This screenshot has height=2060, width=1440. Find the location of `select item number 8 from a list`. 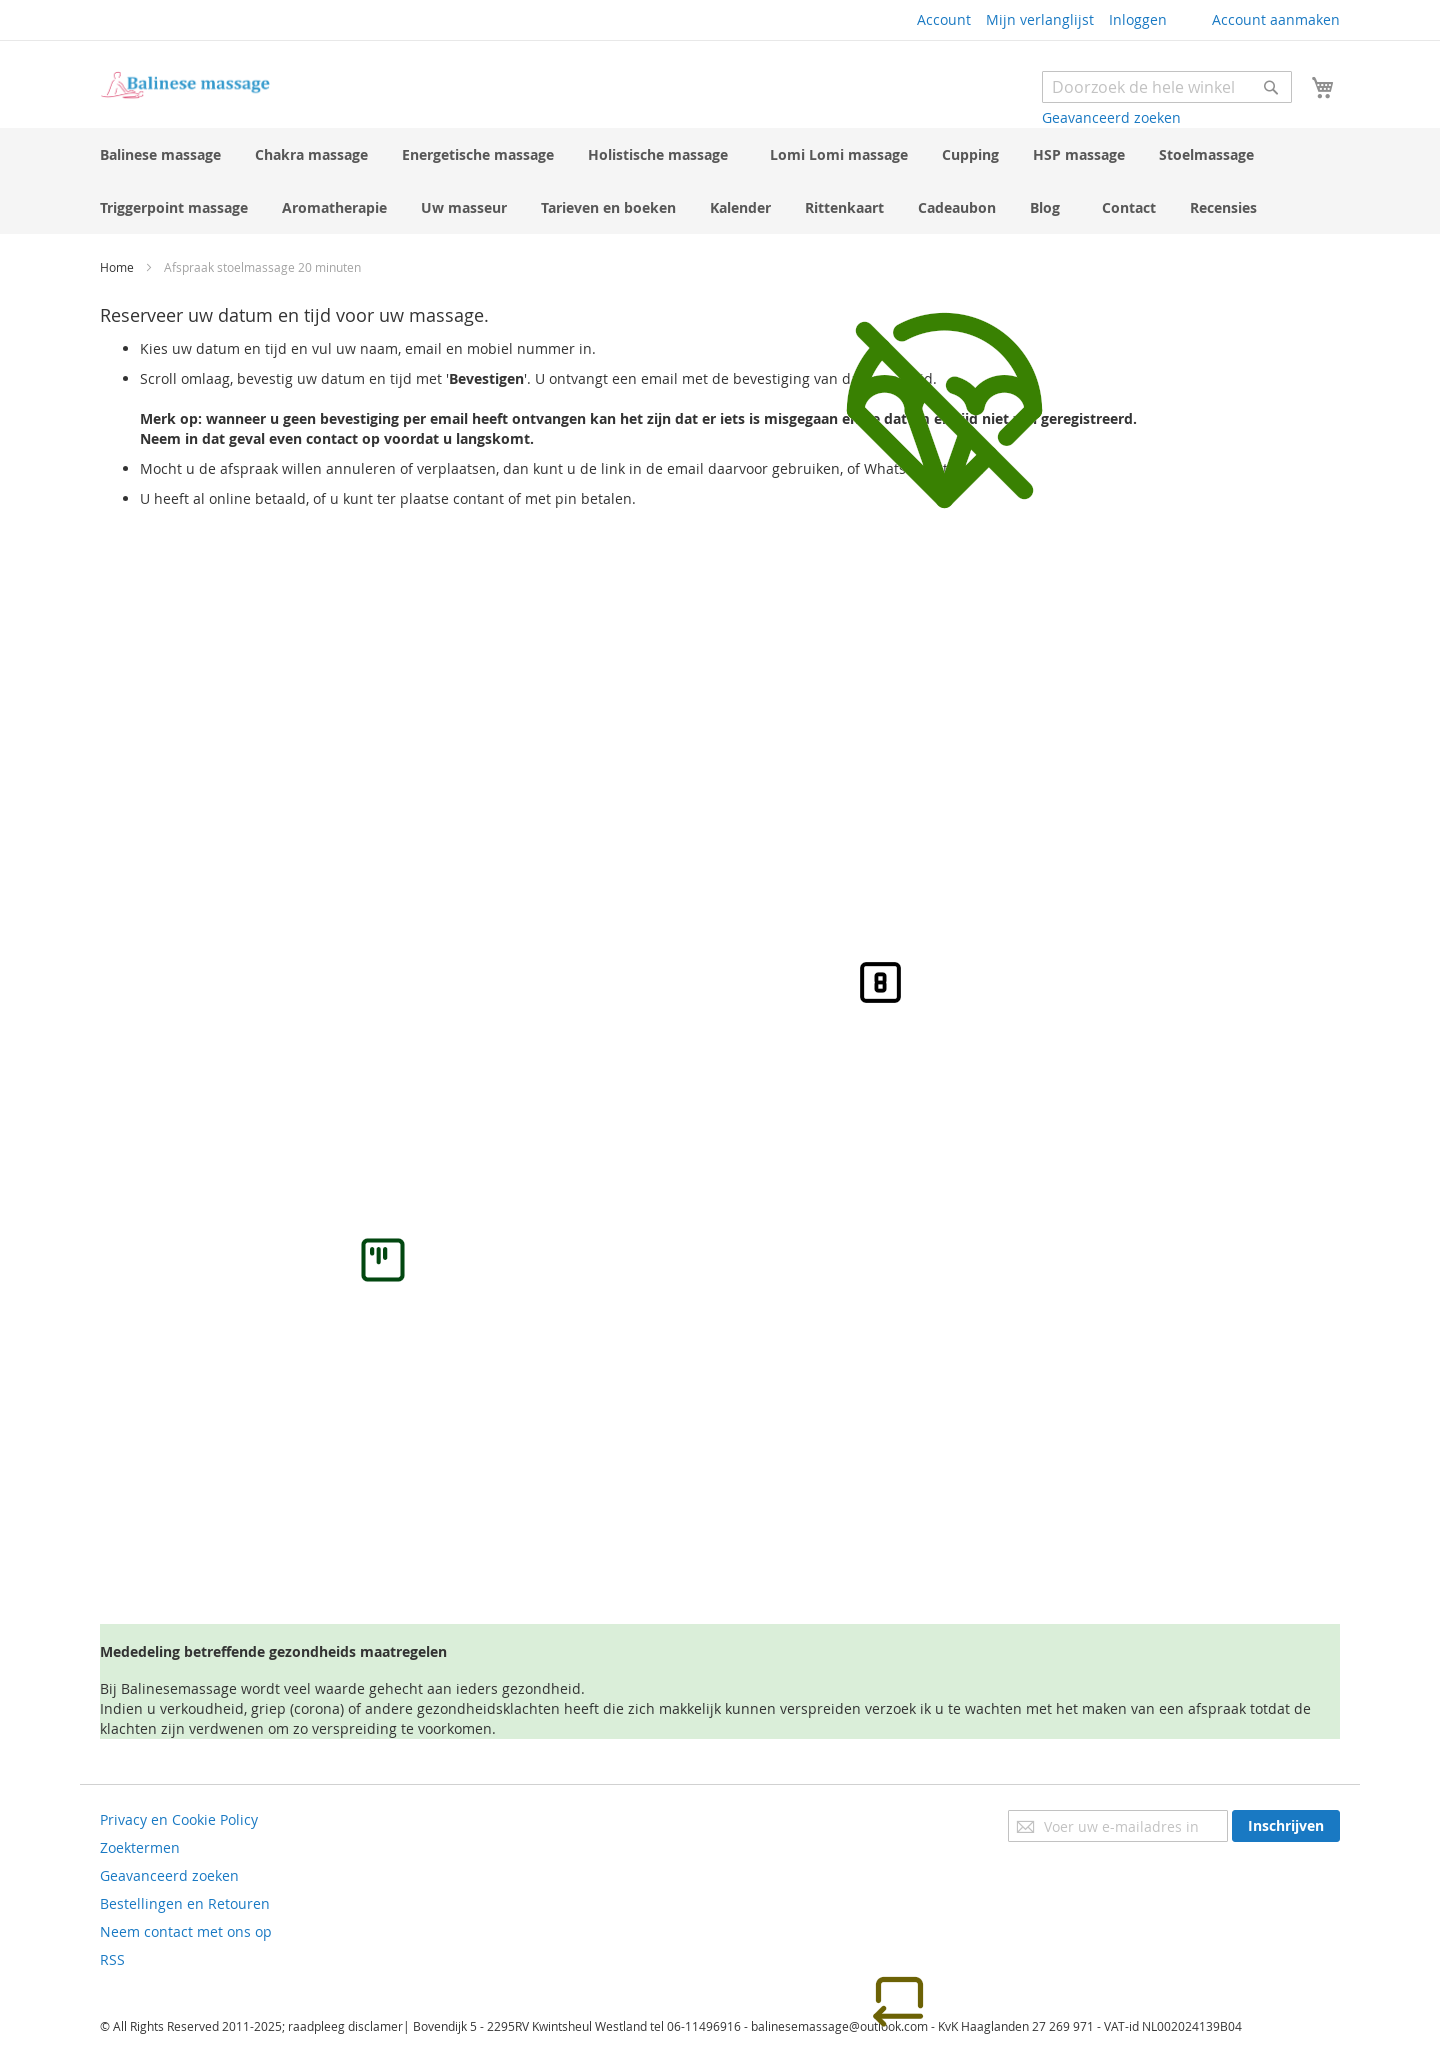

select item number 8 from a list is located at coordinates (880, 982).